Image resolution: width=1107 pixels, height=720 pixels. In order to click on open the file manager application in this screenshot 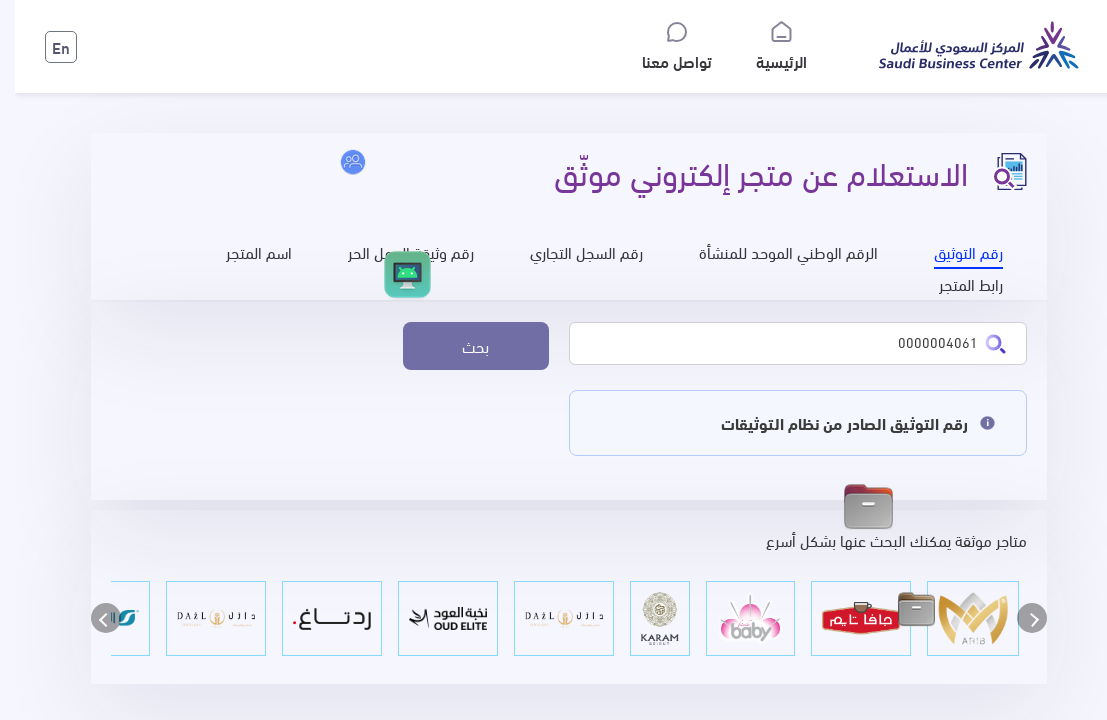, I will do `click(916, 608)`.